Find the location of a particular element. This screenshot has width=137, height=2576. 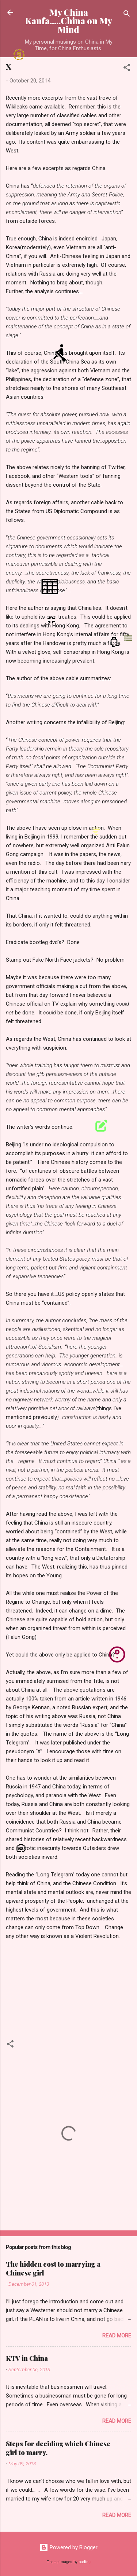

access rowing or kayaking activities is located at coordinates (59, 353).